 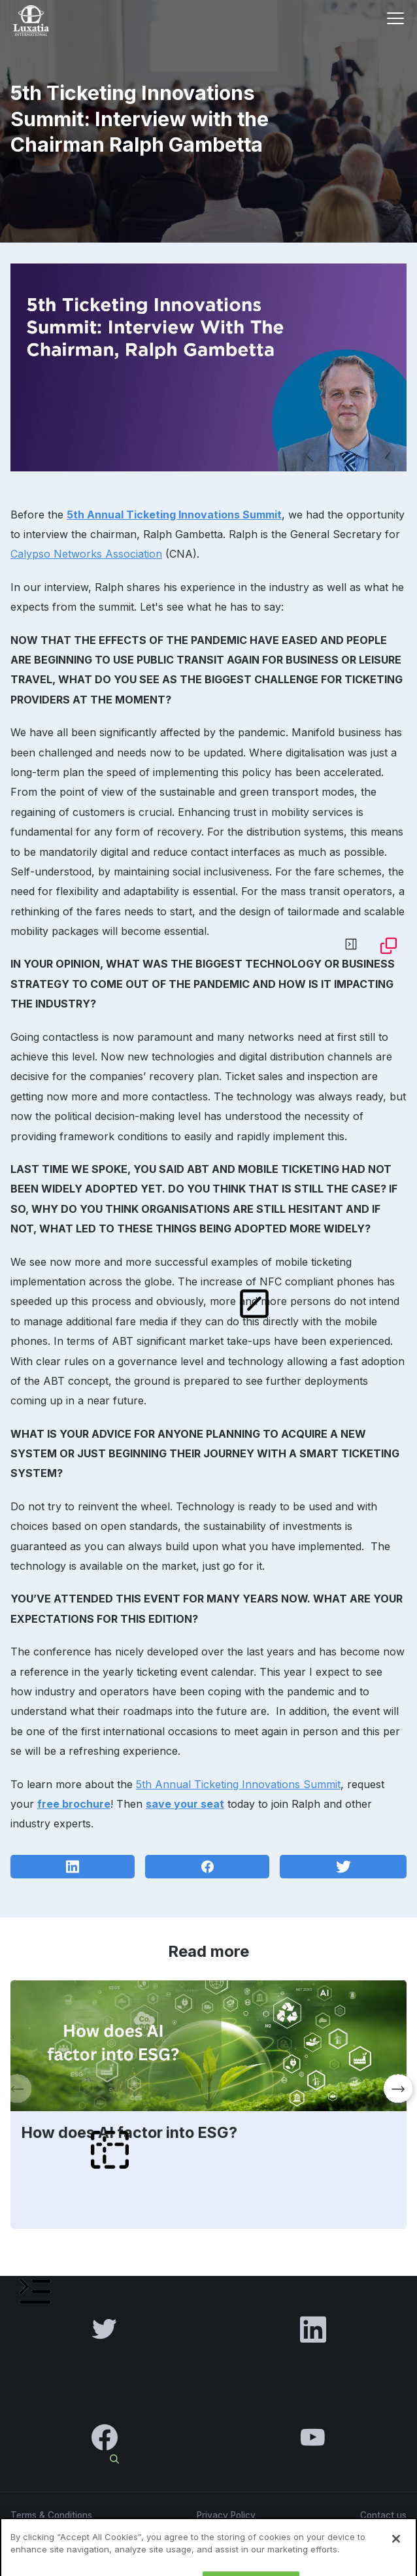 What do you see at coordinates (35, 2292) in the screenshot?
I see `increase text indentation` at bounding box center [35, 2292].